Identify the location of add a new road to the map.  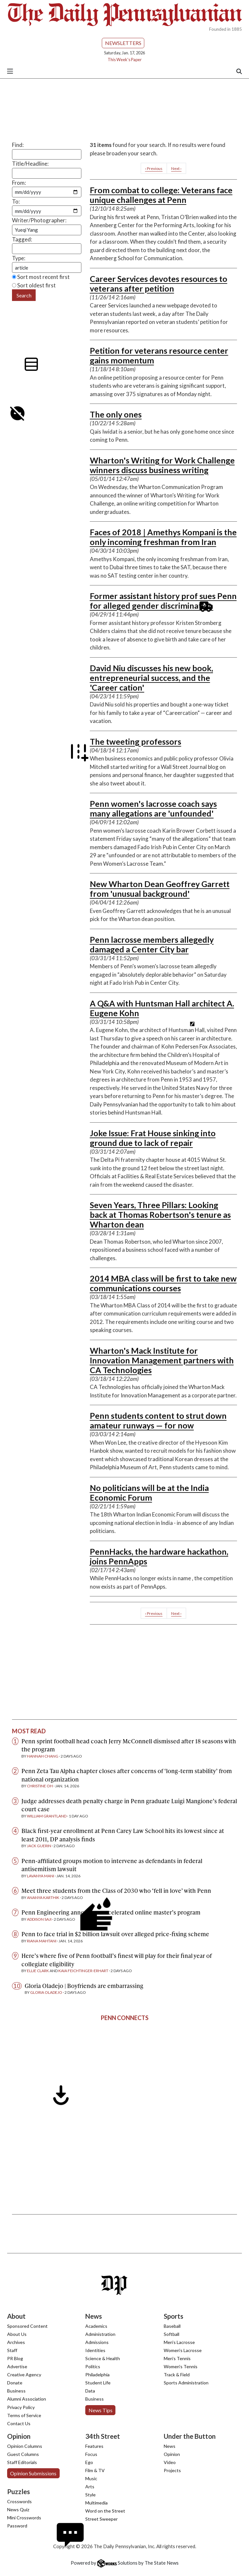
(78, 751).